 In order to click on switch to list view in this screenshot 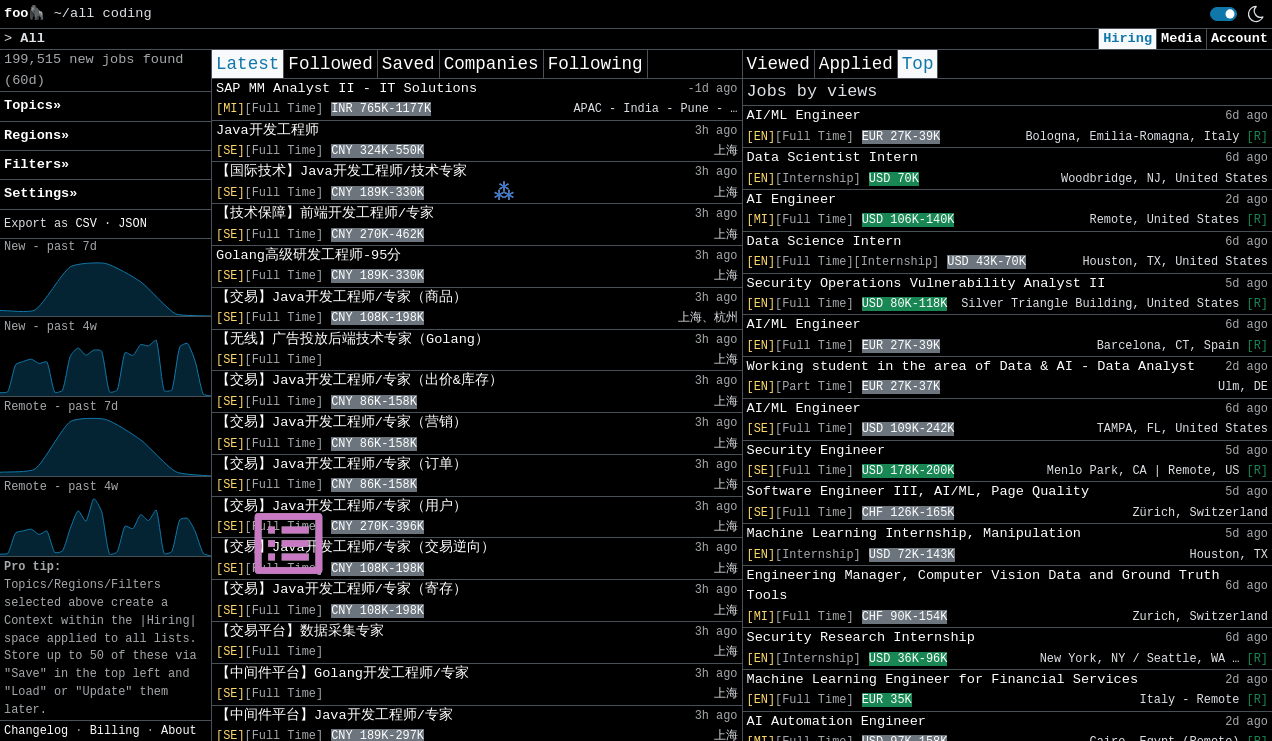, I will do `click(288, 543)`.